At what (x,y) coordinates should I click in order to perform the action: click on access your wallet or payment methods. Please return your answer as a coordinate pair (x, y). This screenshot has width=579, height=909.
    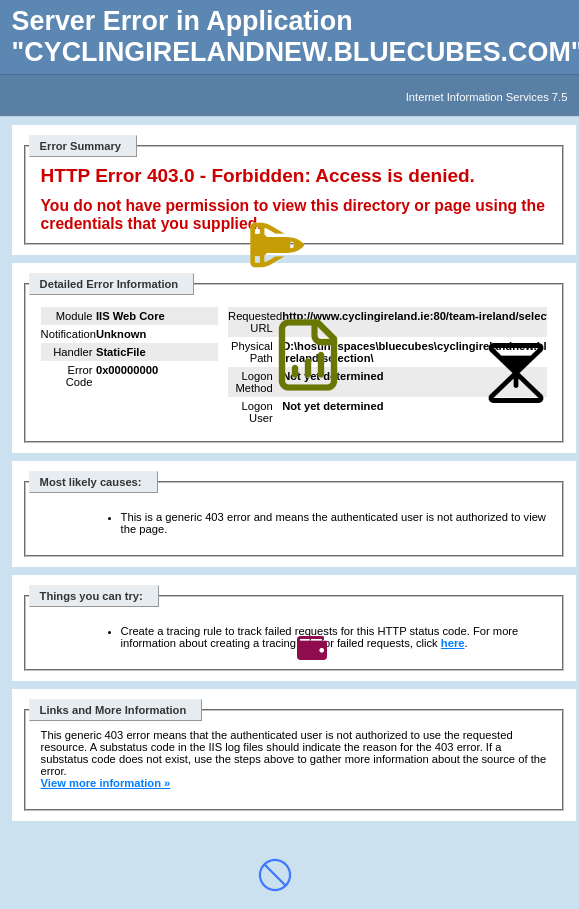
    Looking at the image, I should click on (312, 648).